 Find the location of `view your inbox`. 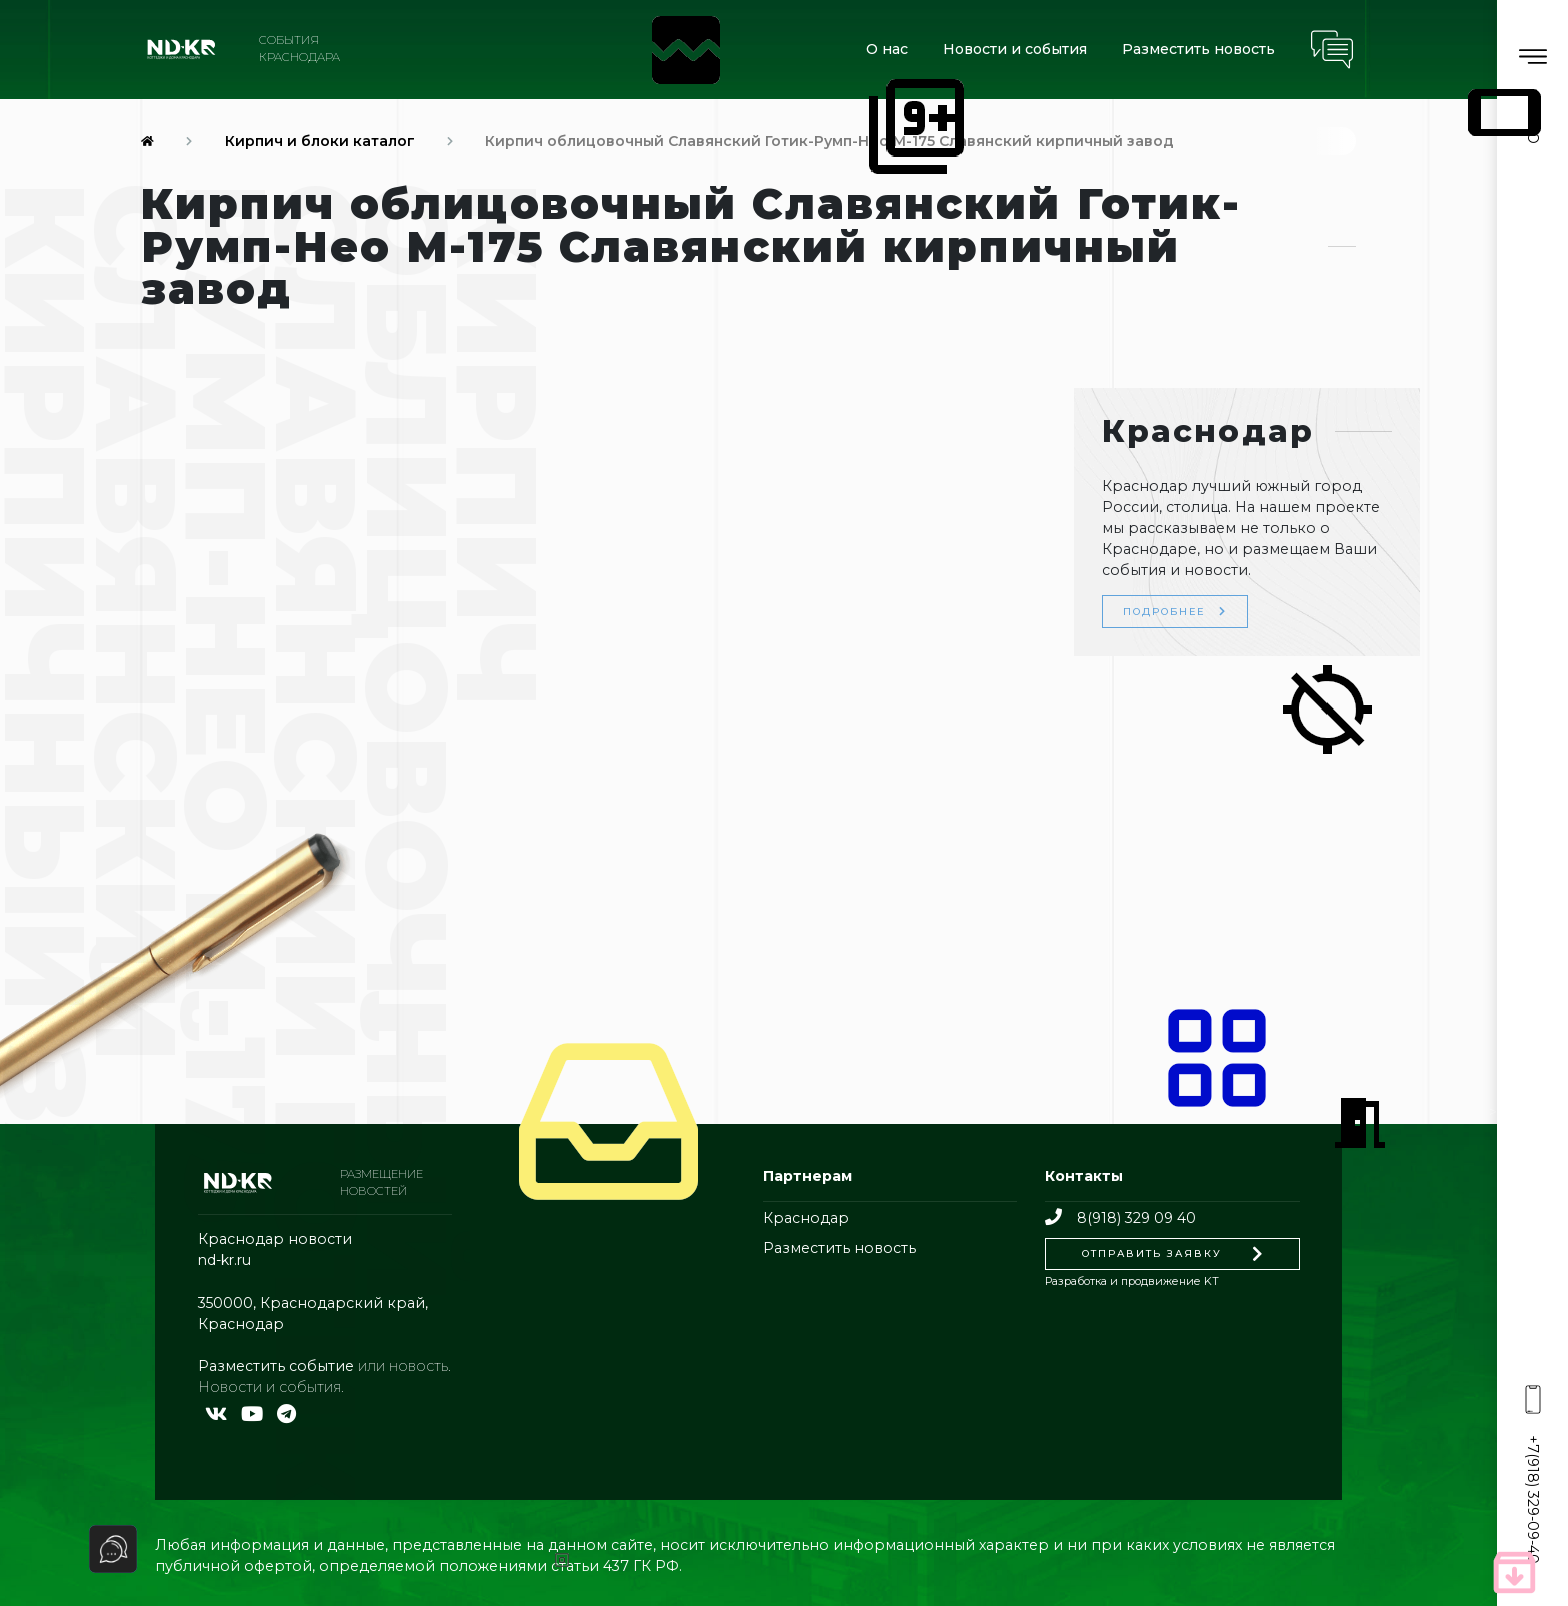

view your inbox is located at coordinates (608, 1121).